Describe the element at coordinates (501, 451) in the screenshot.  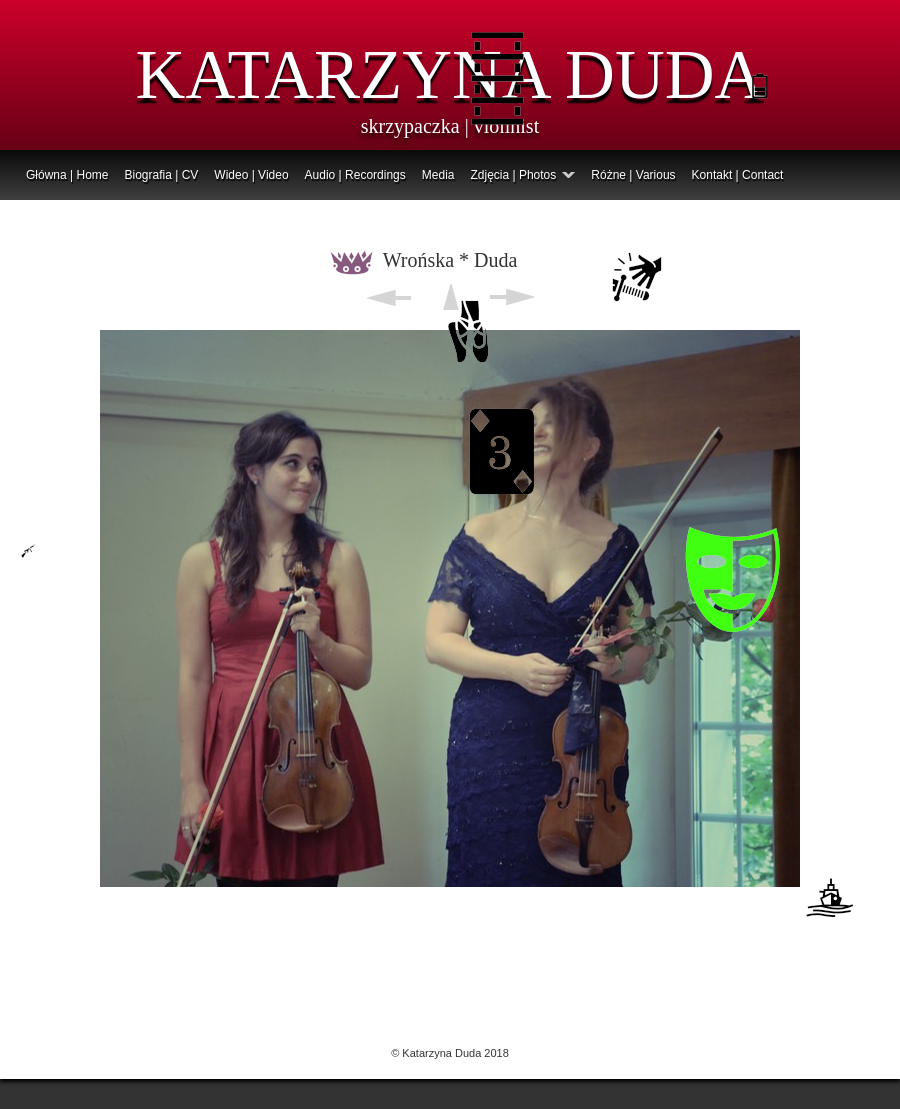
I see `three of diamonds playing card` at that location.